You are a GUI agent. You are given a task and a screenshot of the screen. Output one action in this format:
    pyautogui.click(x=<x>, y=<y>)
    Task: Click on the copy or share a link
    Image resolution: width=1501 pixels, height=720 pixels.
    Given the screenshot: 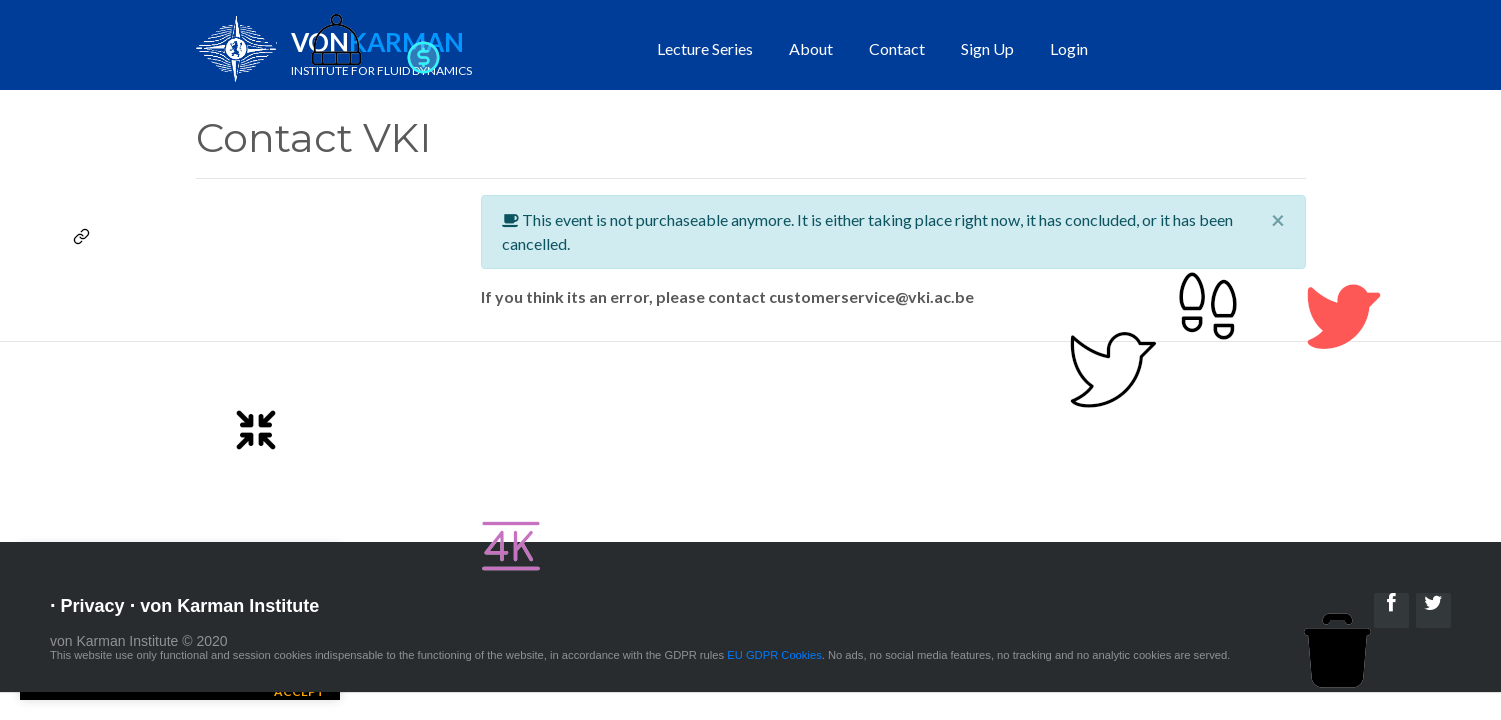 What is the action you would take?
    pyautogui.click(x=81, y=236)
    